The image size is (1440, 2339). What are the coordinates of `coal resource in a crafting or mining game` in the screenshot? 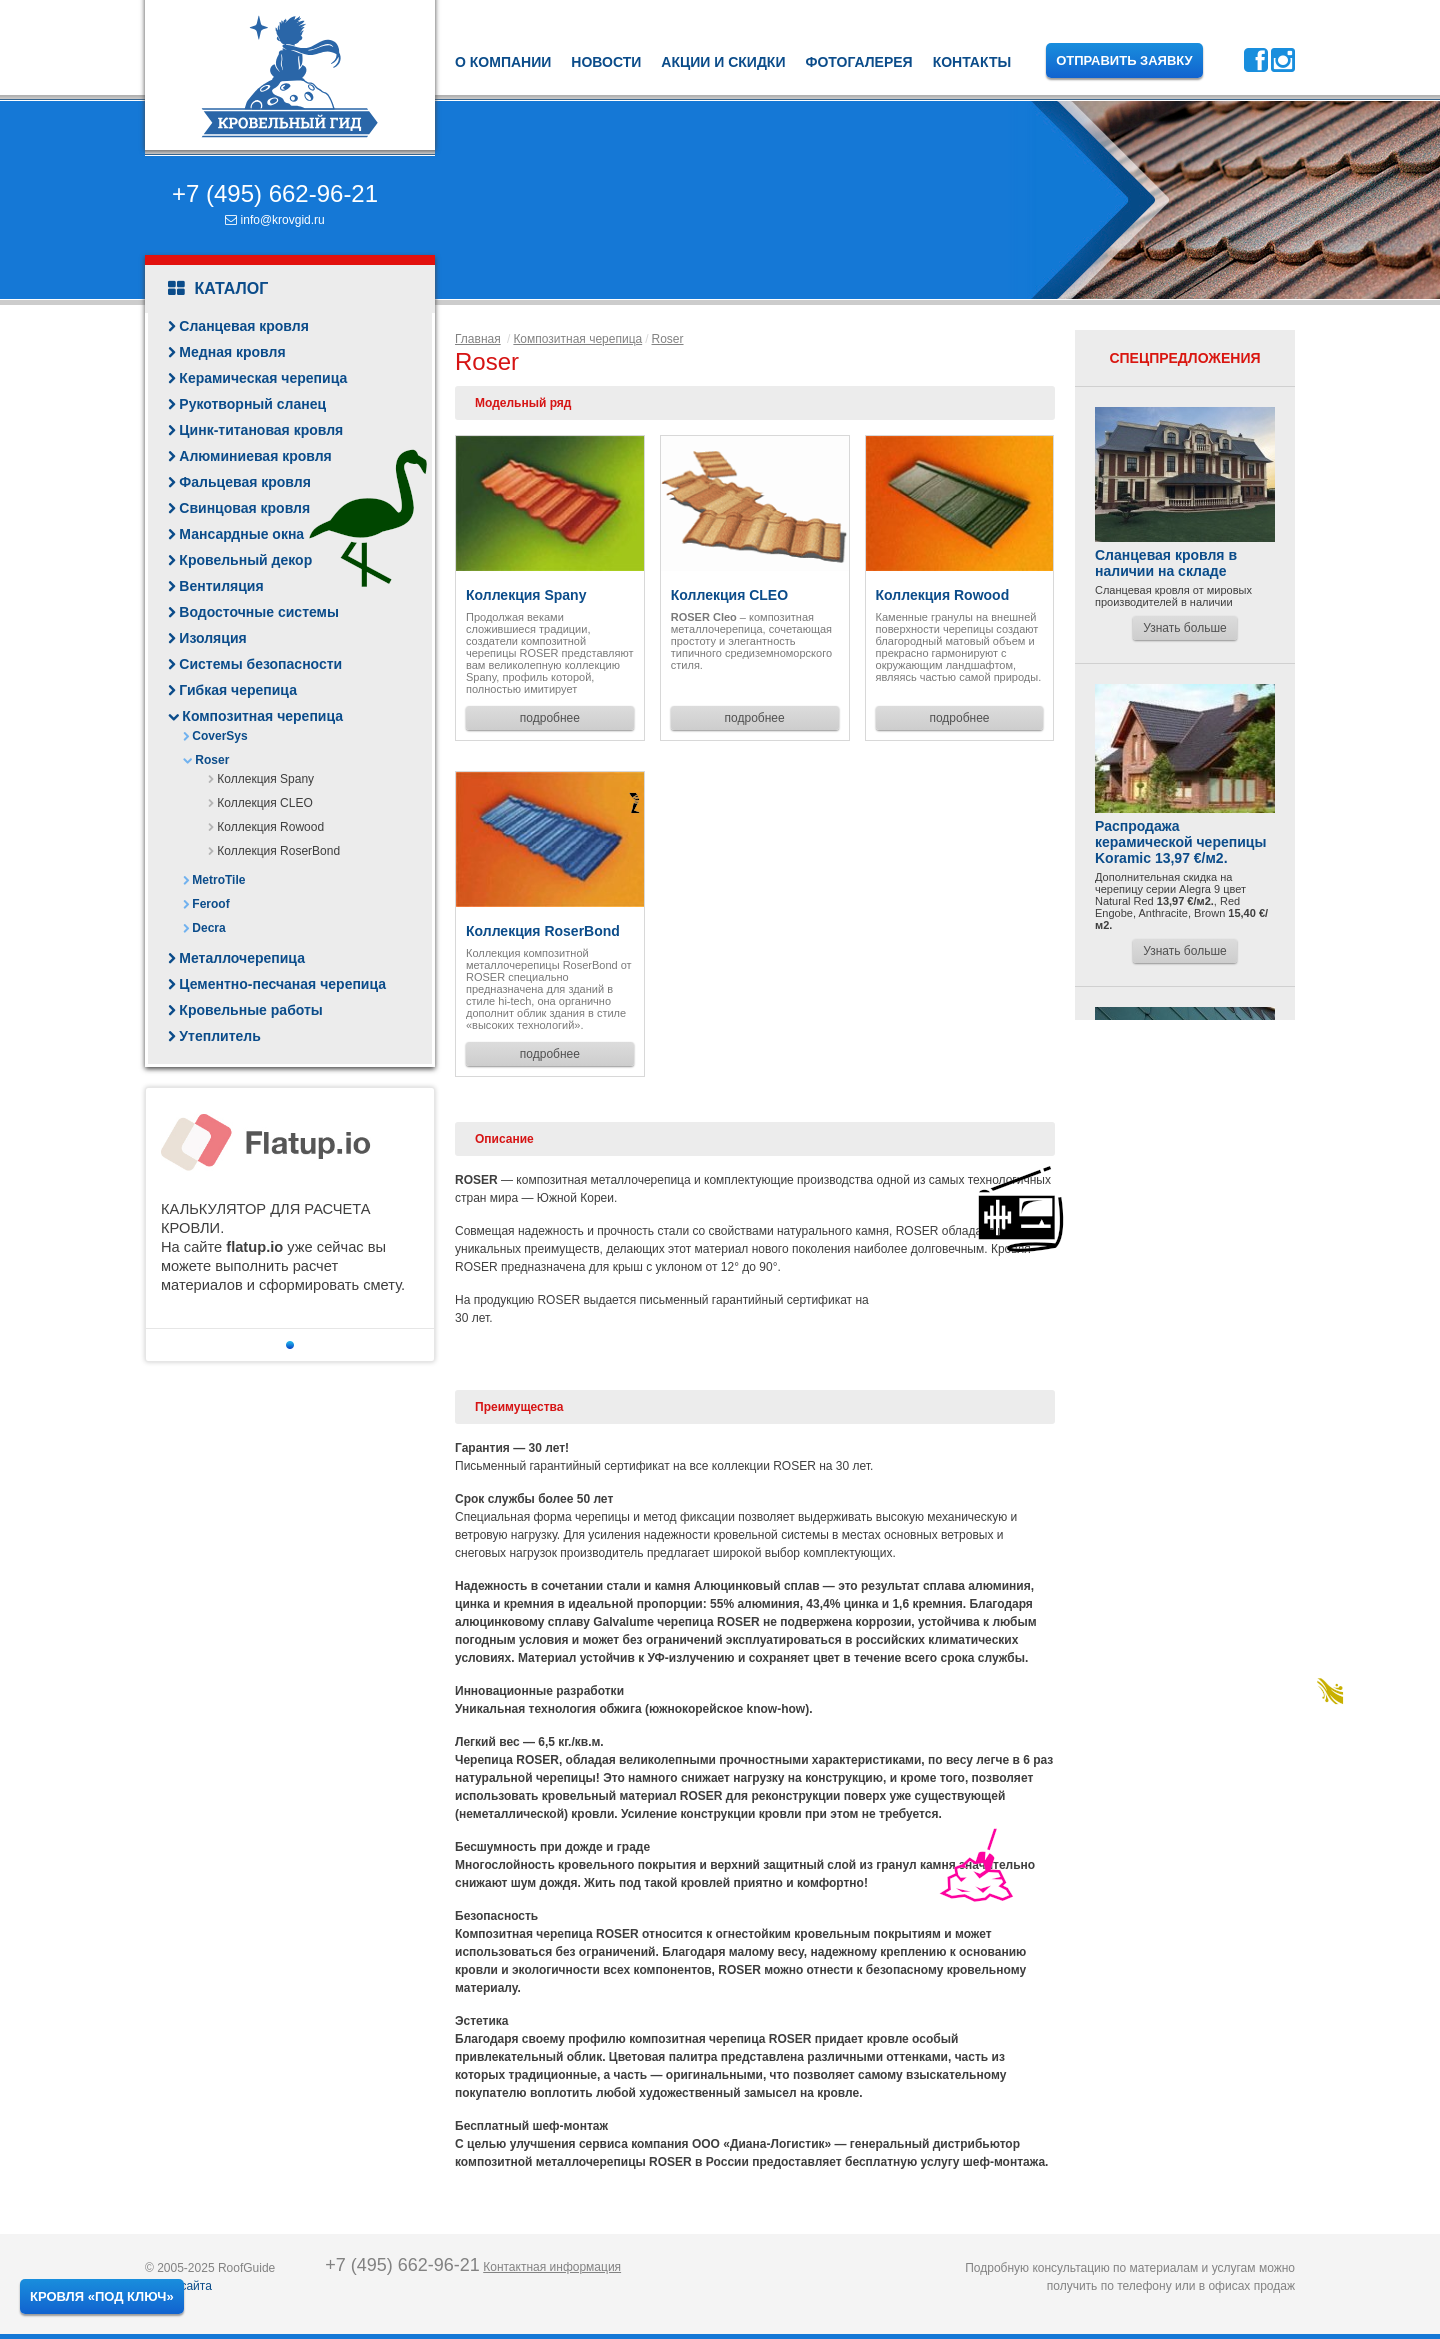 It's located at (977, 1865).